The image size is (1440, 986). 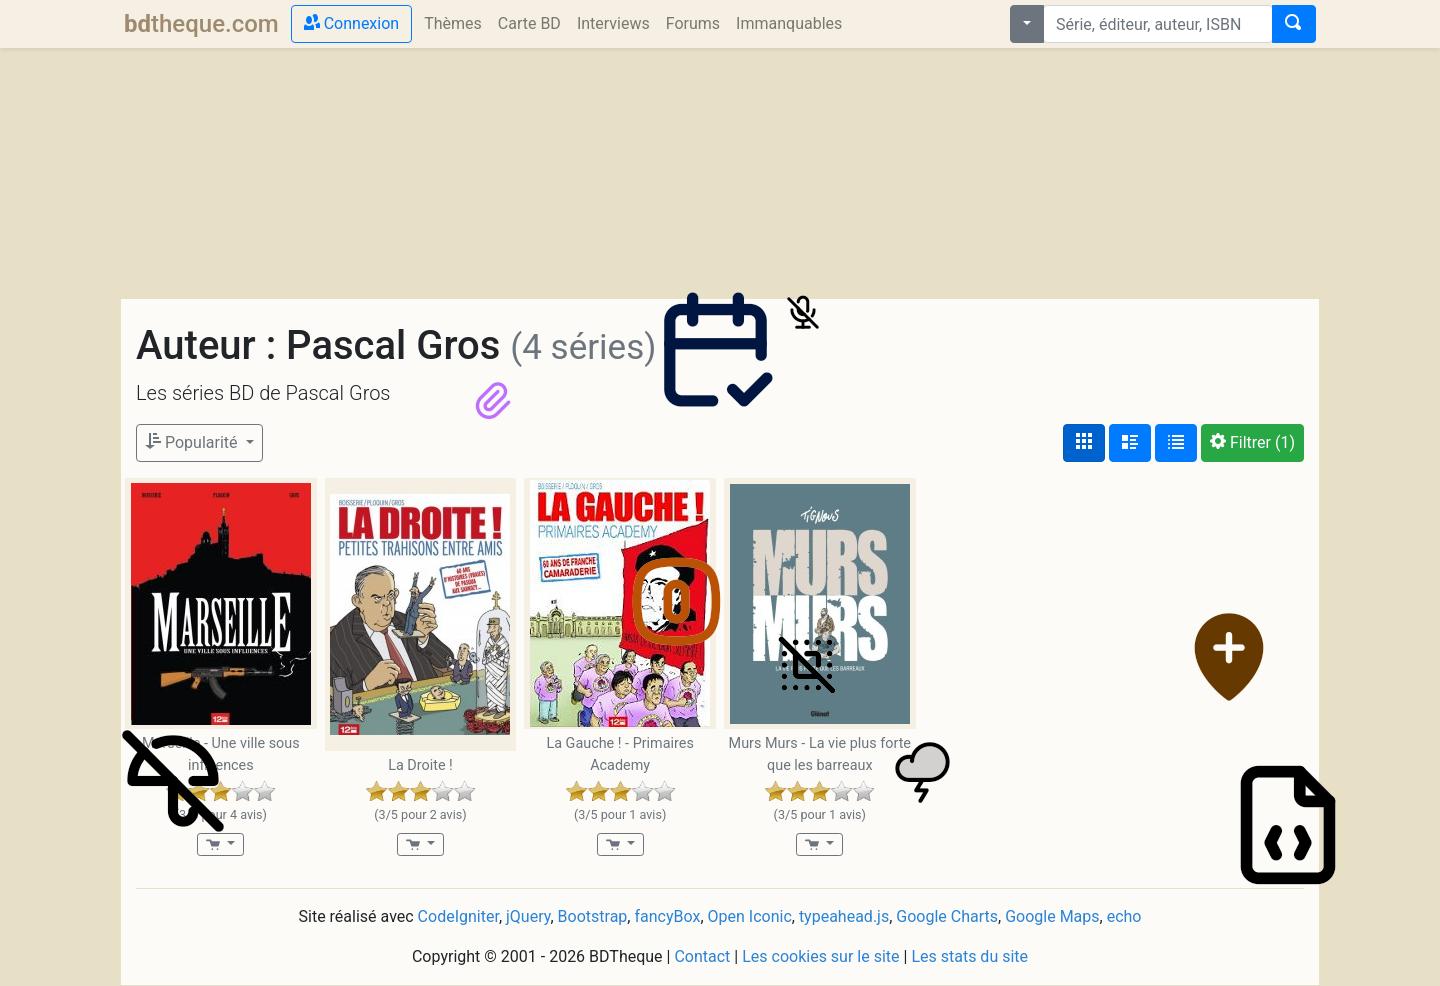 What do you see at coordinates (676, 601) in the screenshot?
I see `indicates zero items or empty count` at bounding box center [676, 601].